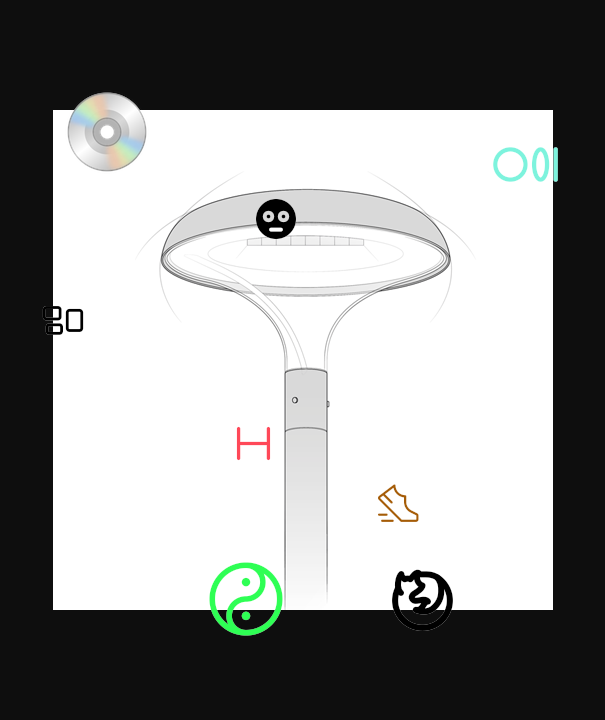  I want to click on view grouped elements or layouts, so click(63, 319).